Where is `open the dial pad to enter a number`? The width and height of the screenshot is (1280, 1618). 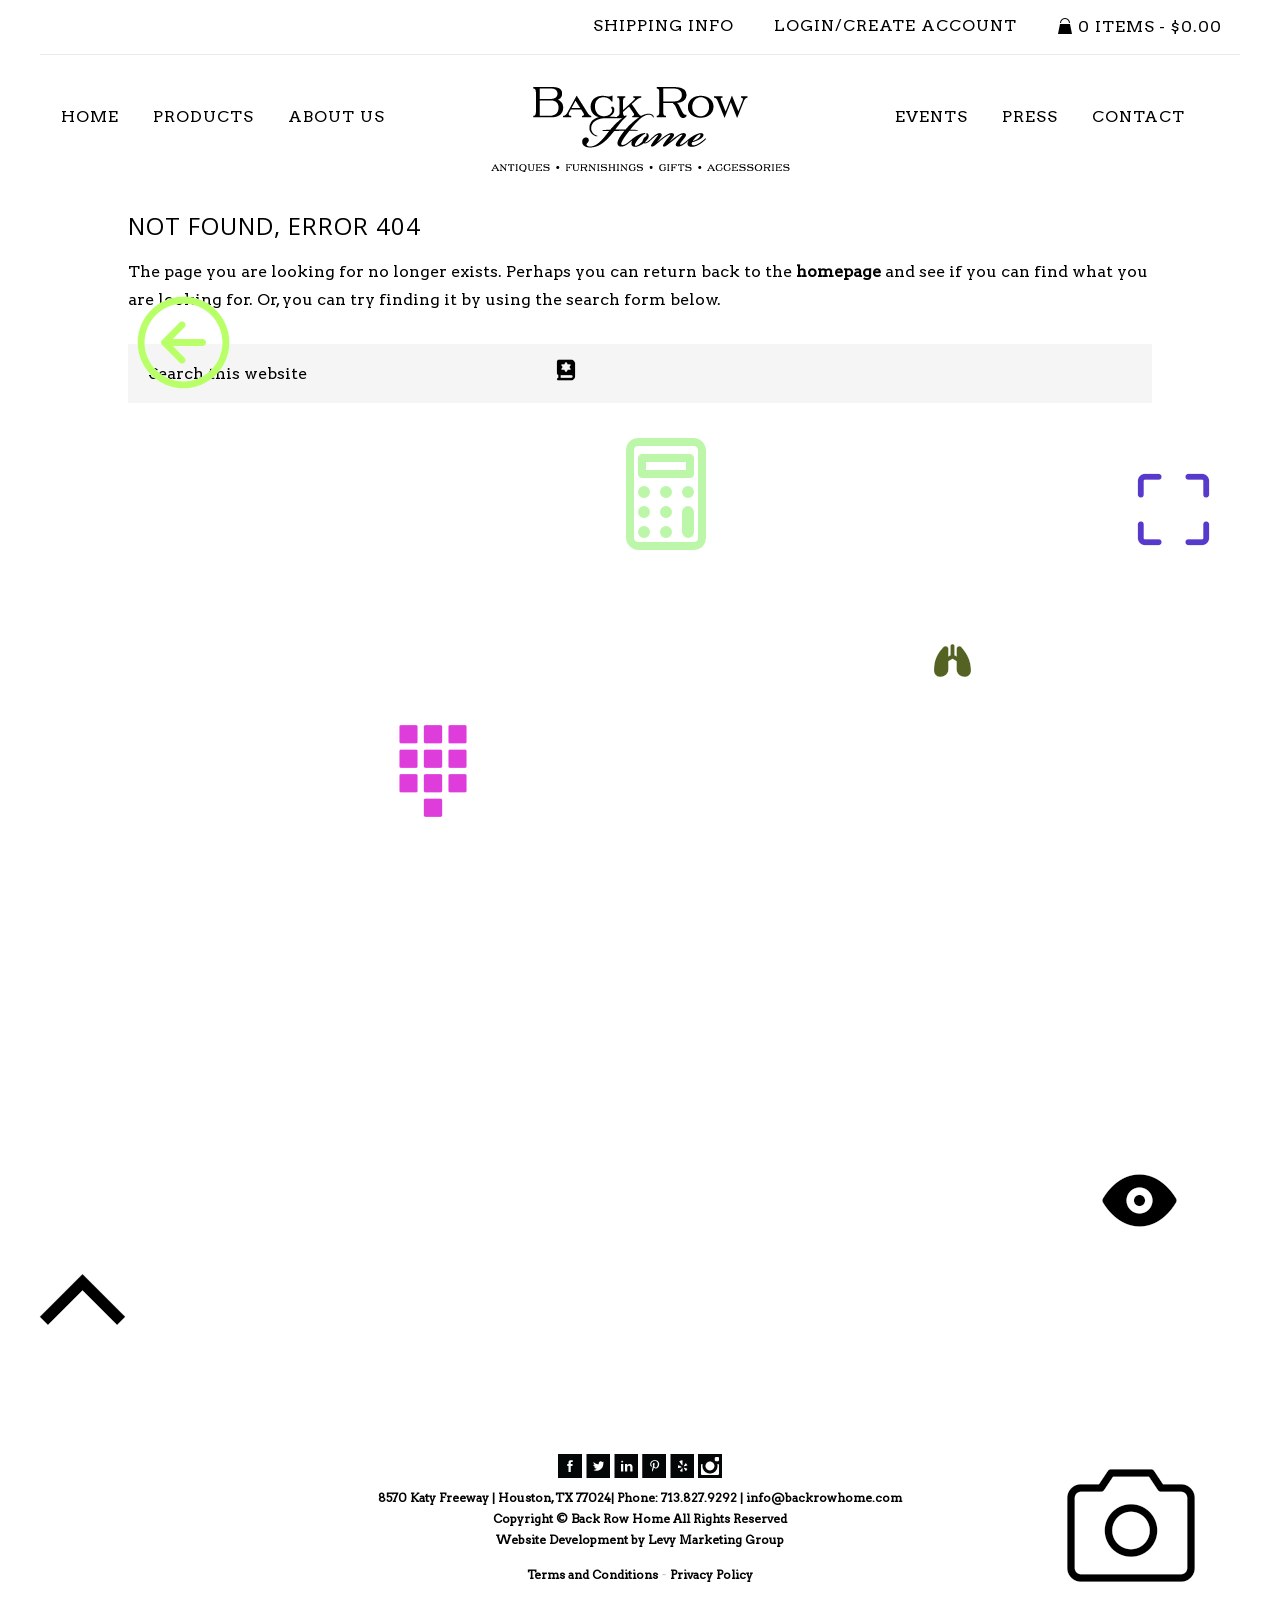 open the dial pad to enter a number is located at coordinates (433, 771).